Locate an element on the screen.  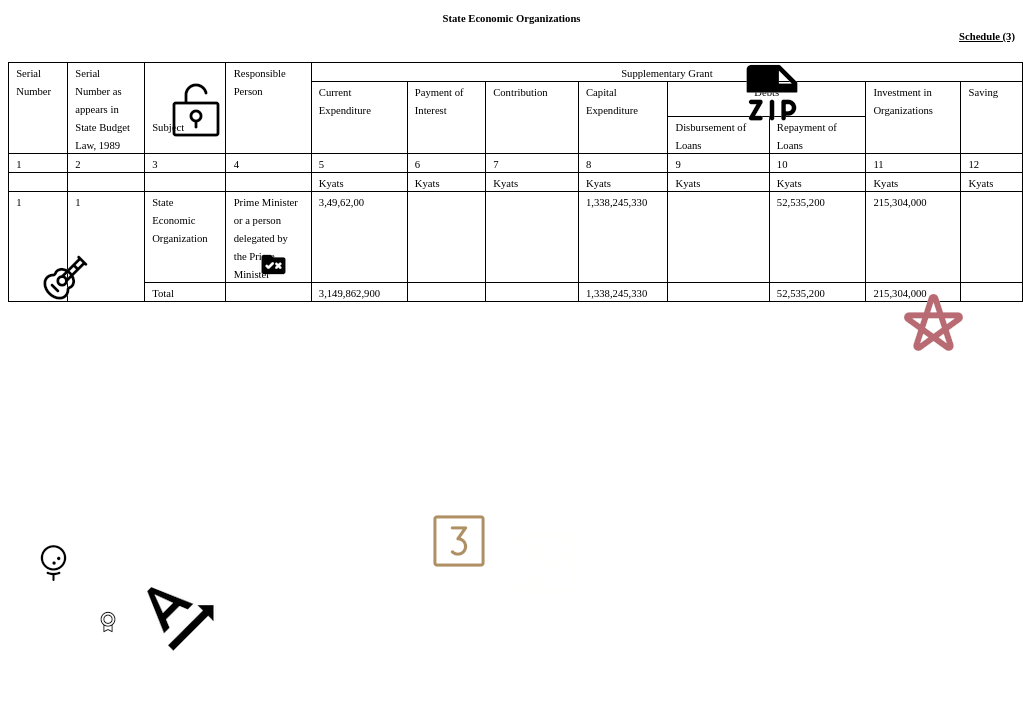
folder containing validated and rejected items is located at coordinates (273, 264).